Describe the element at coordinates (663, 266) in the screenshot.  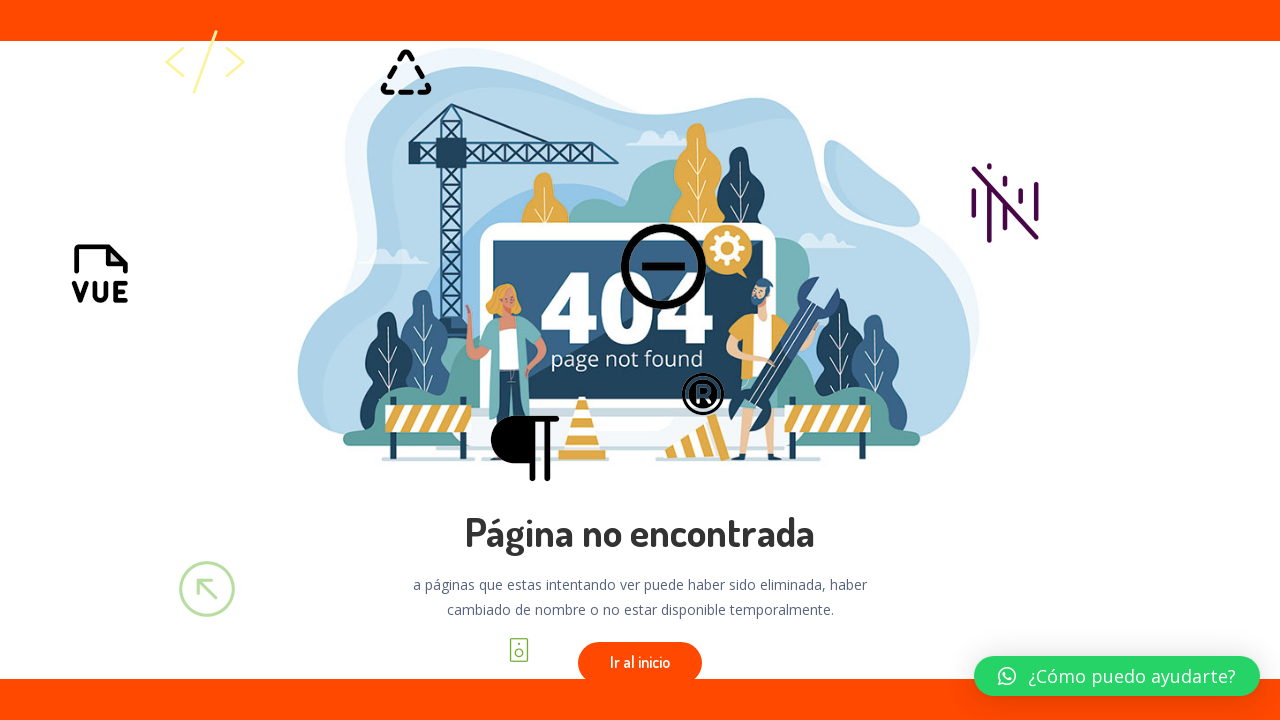
I see `enable do not disturb mode` at that location.